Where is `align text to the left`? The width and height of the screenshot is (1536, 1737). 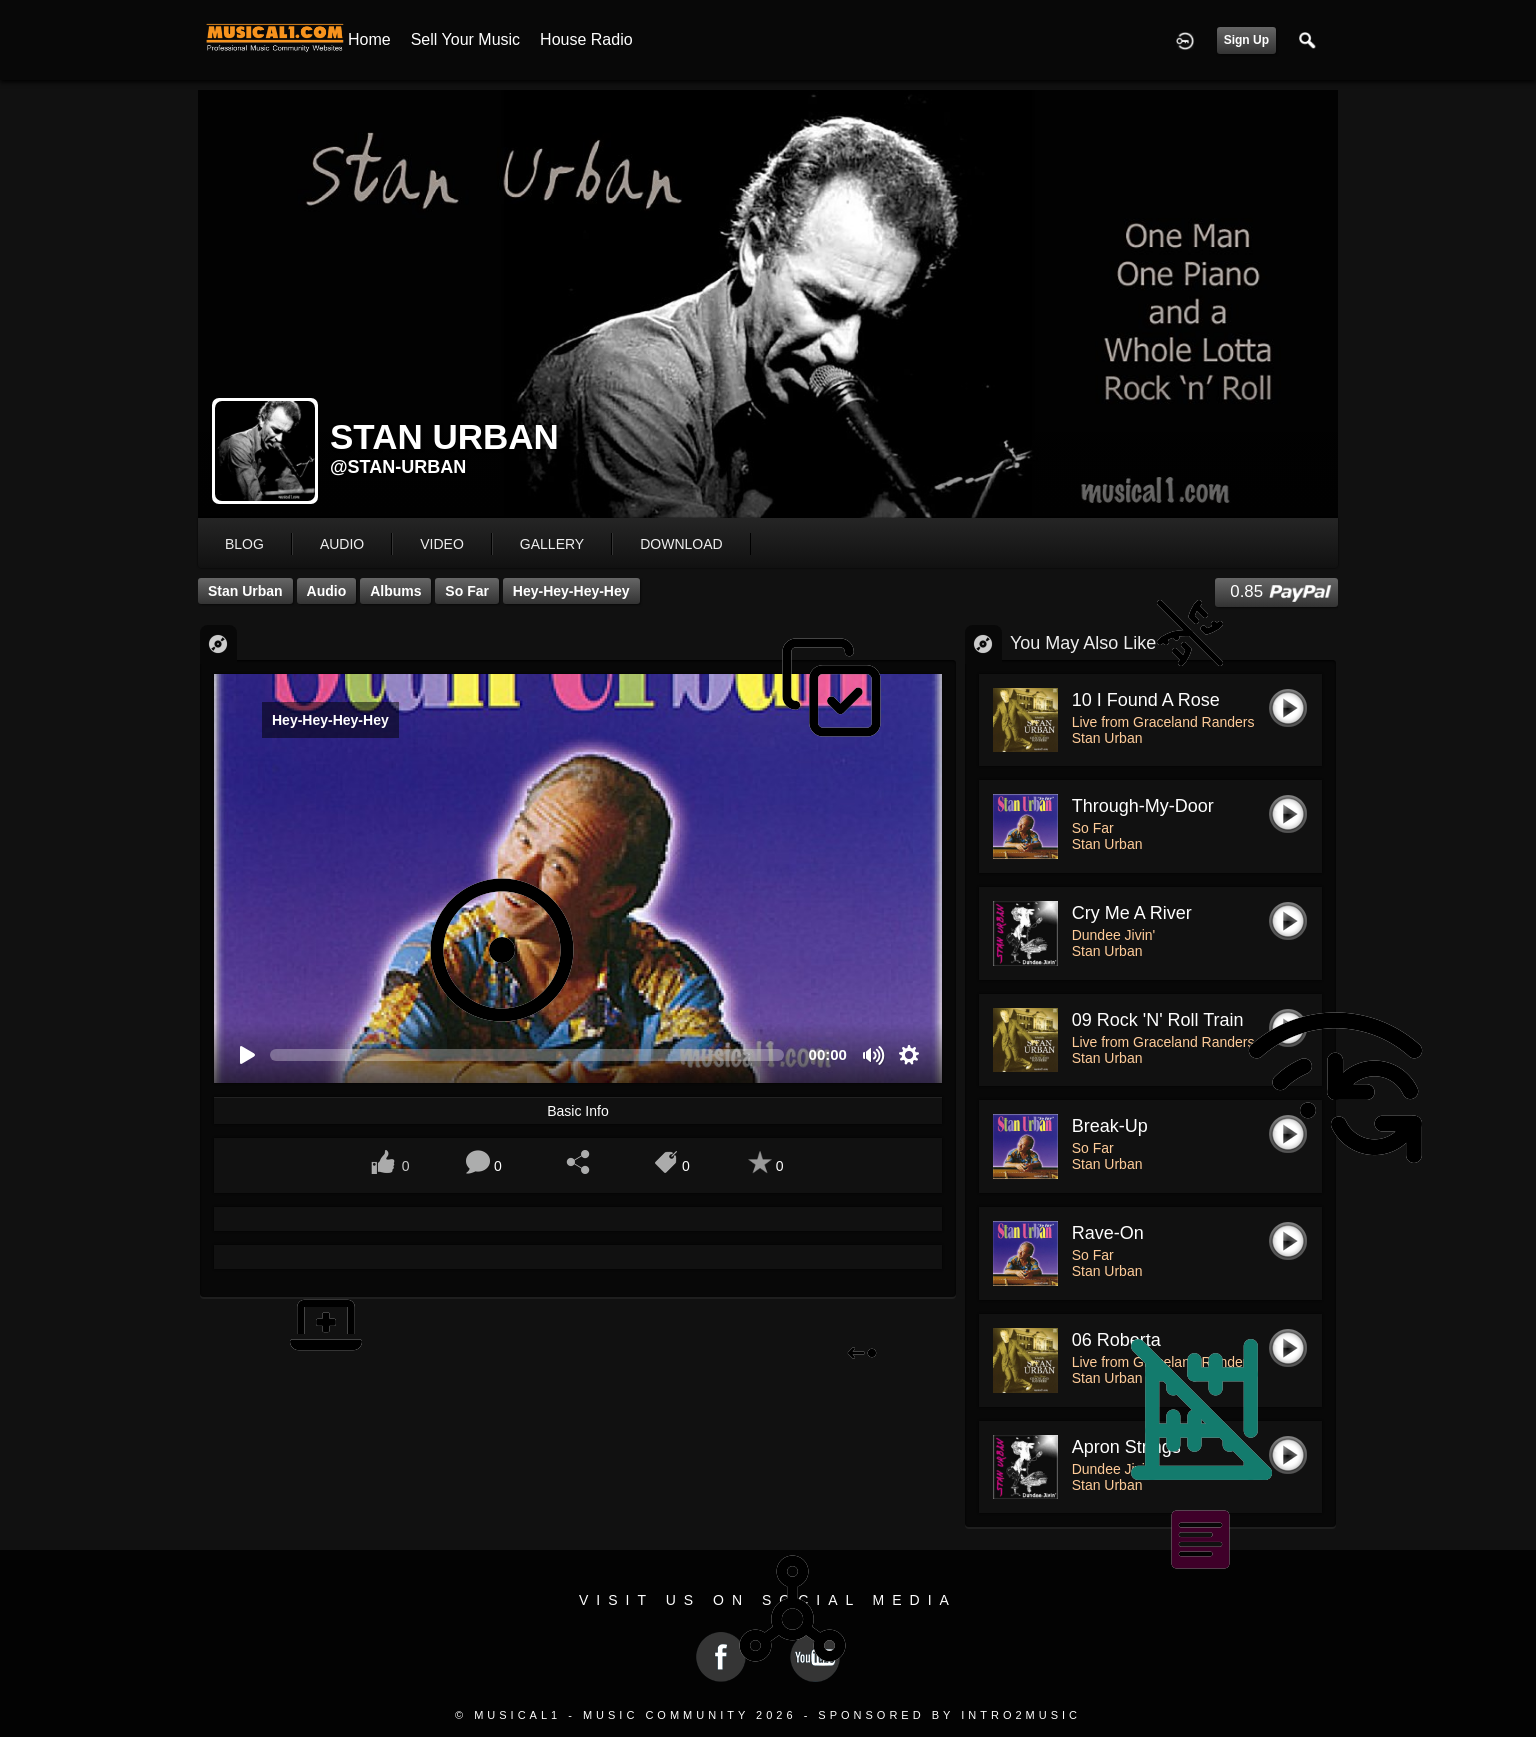
align text to the left is located at coordinates (1200, 1539).